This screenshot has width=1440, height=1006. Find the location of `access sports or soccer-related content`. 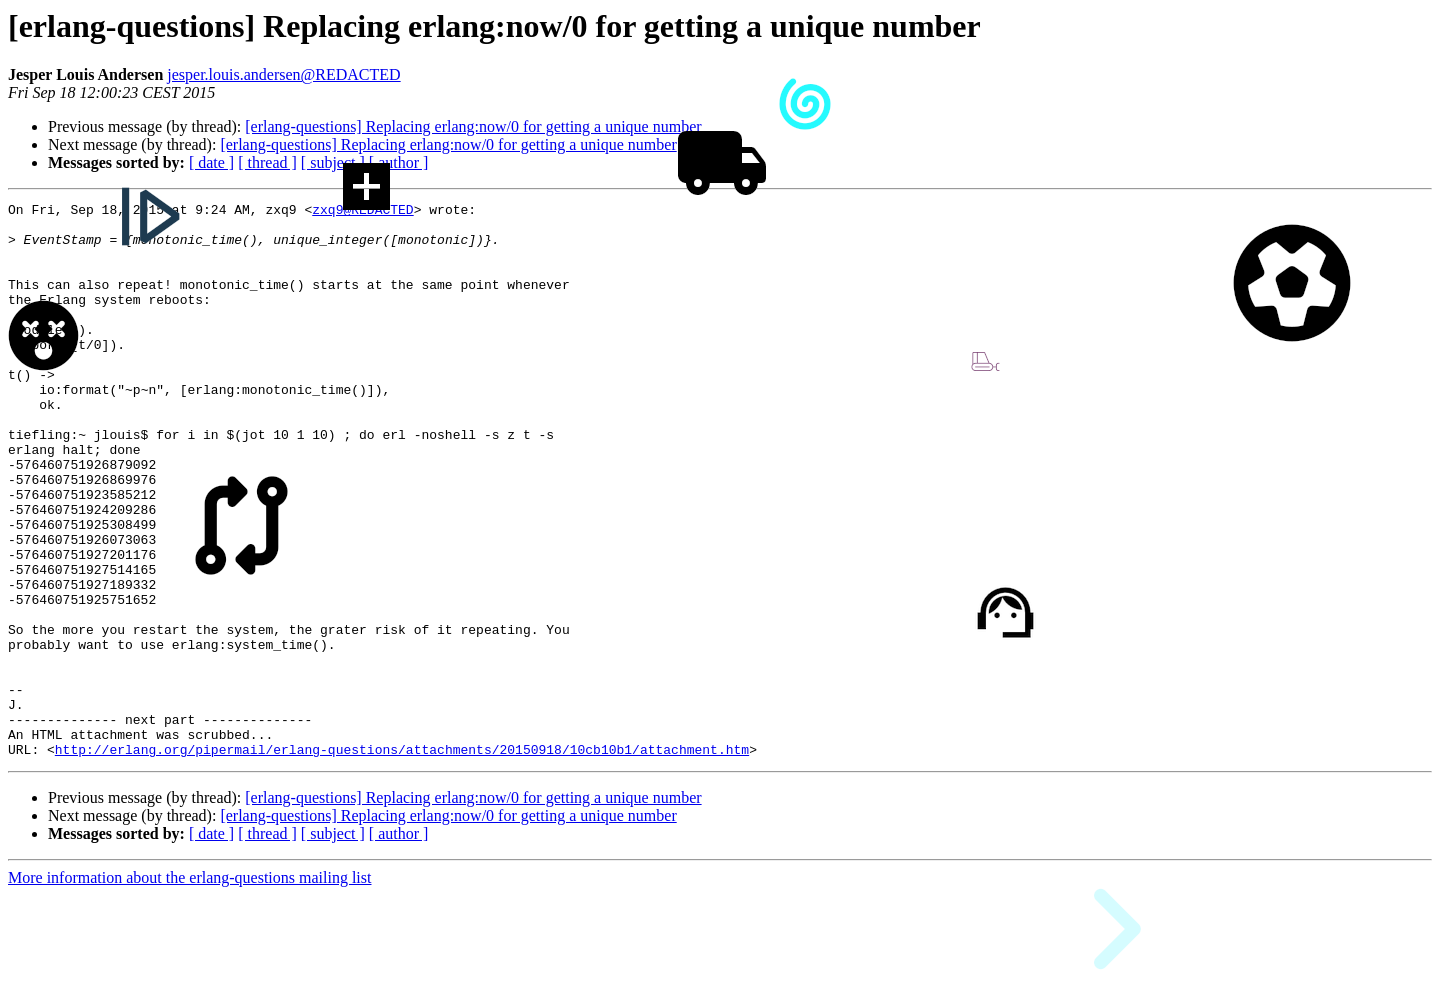

access sports or soccer-related content is located at coordinates (1292, 283).